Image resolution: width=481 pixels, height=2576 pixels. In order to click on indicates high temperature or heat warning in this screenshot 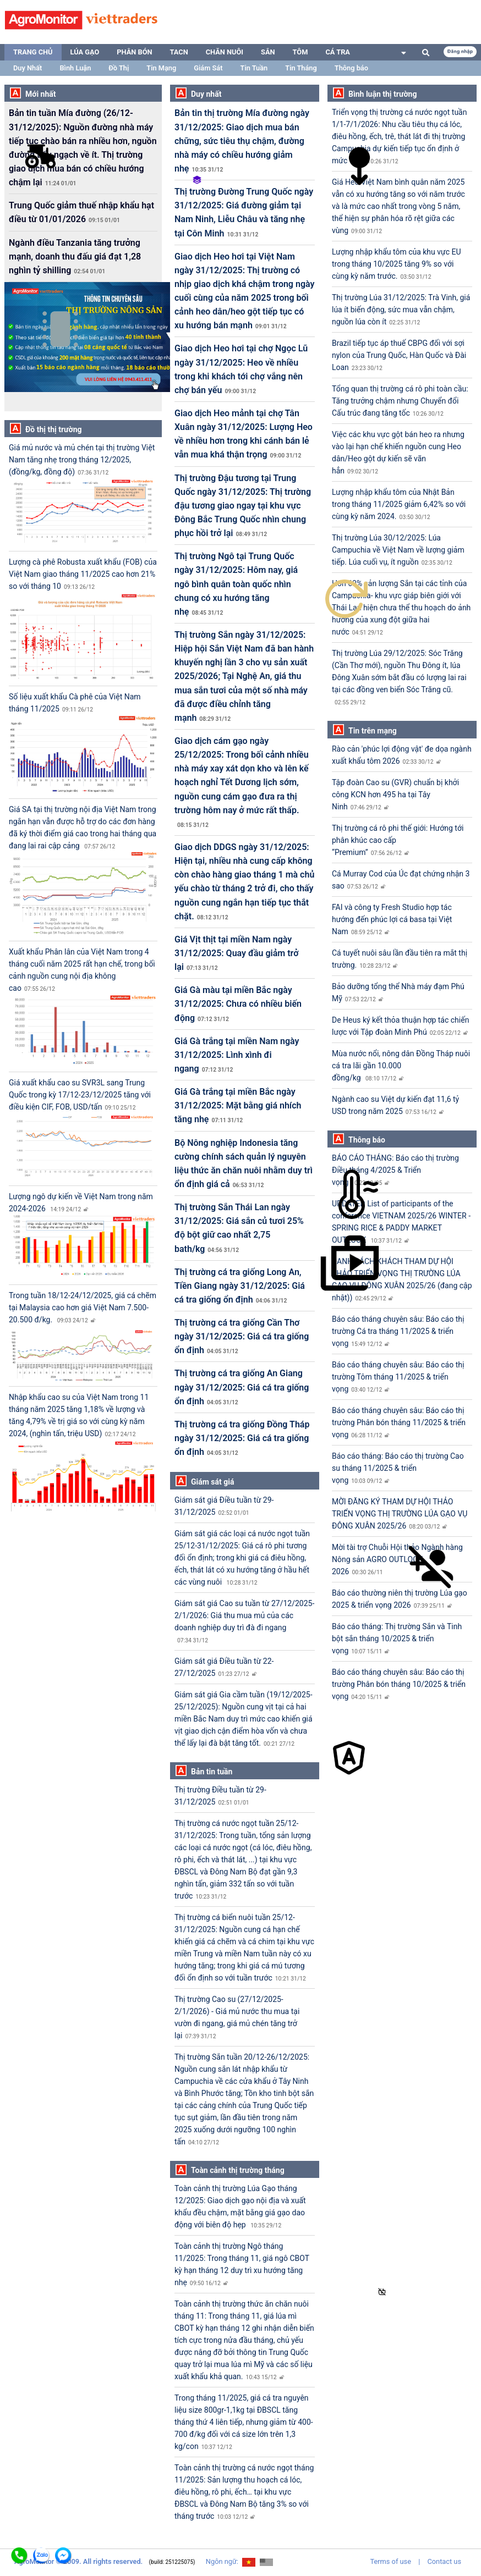, I will do `click(353, 1194)`.